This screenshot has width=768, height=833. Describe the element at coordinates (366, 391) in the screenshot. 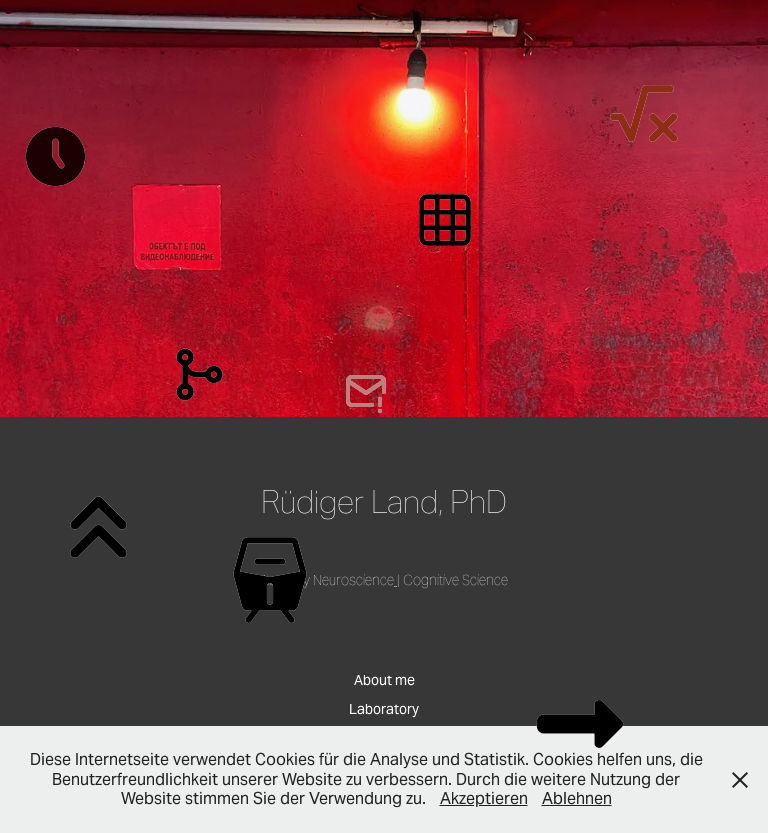

I see `indicates an urgent or important email` at that location.